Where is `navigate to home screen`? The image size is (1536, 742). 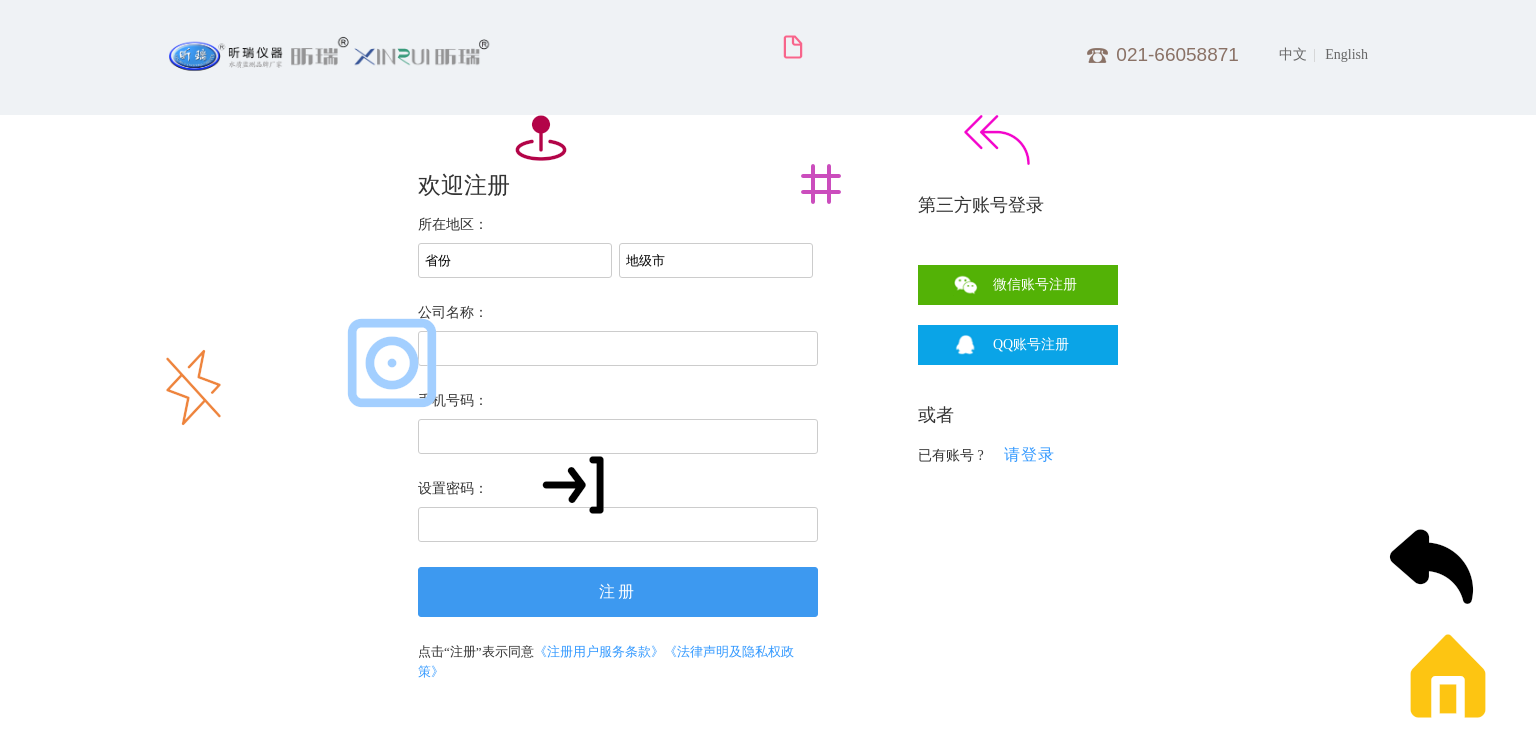
navigate to home screen is located at coordinates (1448, 676).